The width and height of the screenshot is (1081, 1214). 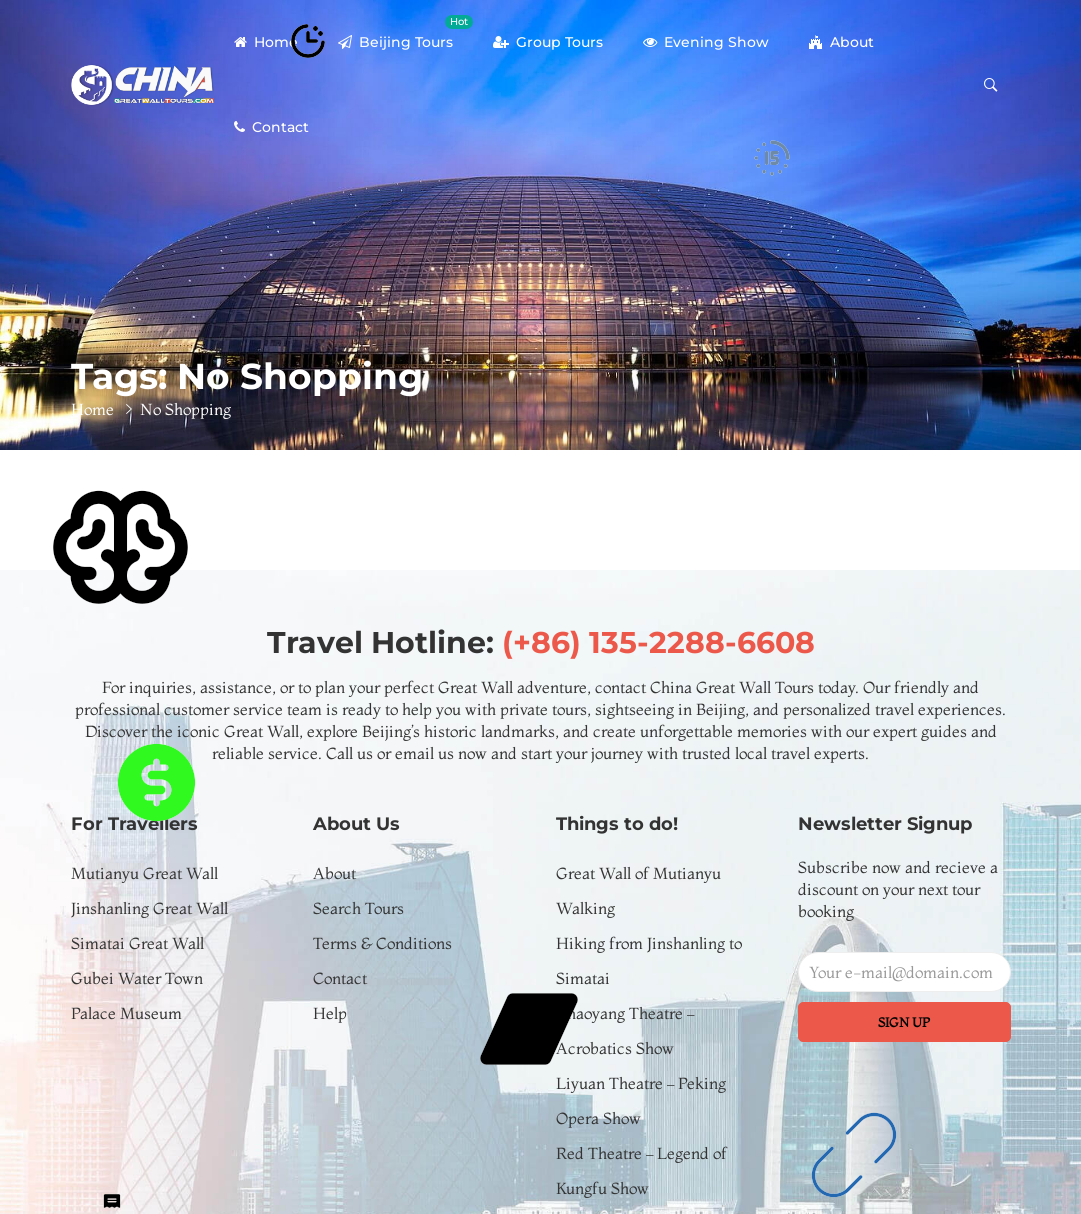 I want to click on set a 15-minute timer, so click(x=772, y=158).